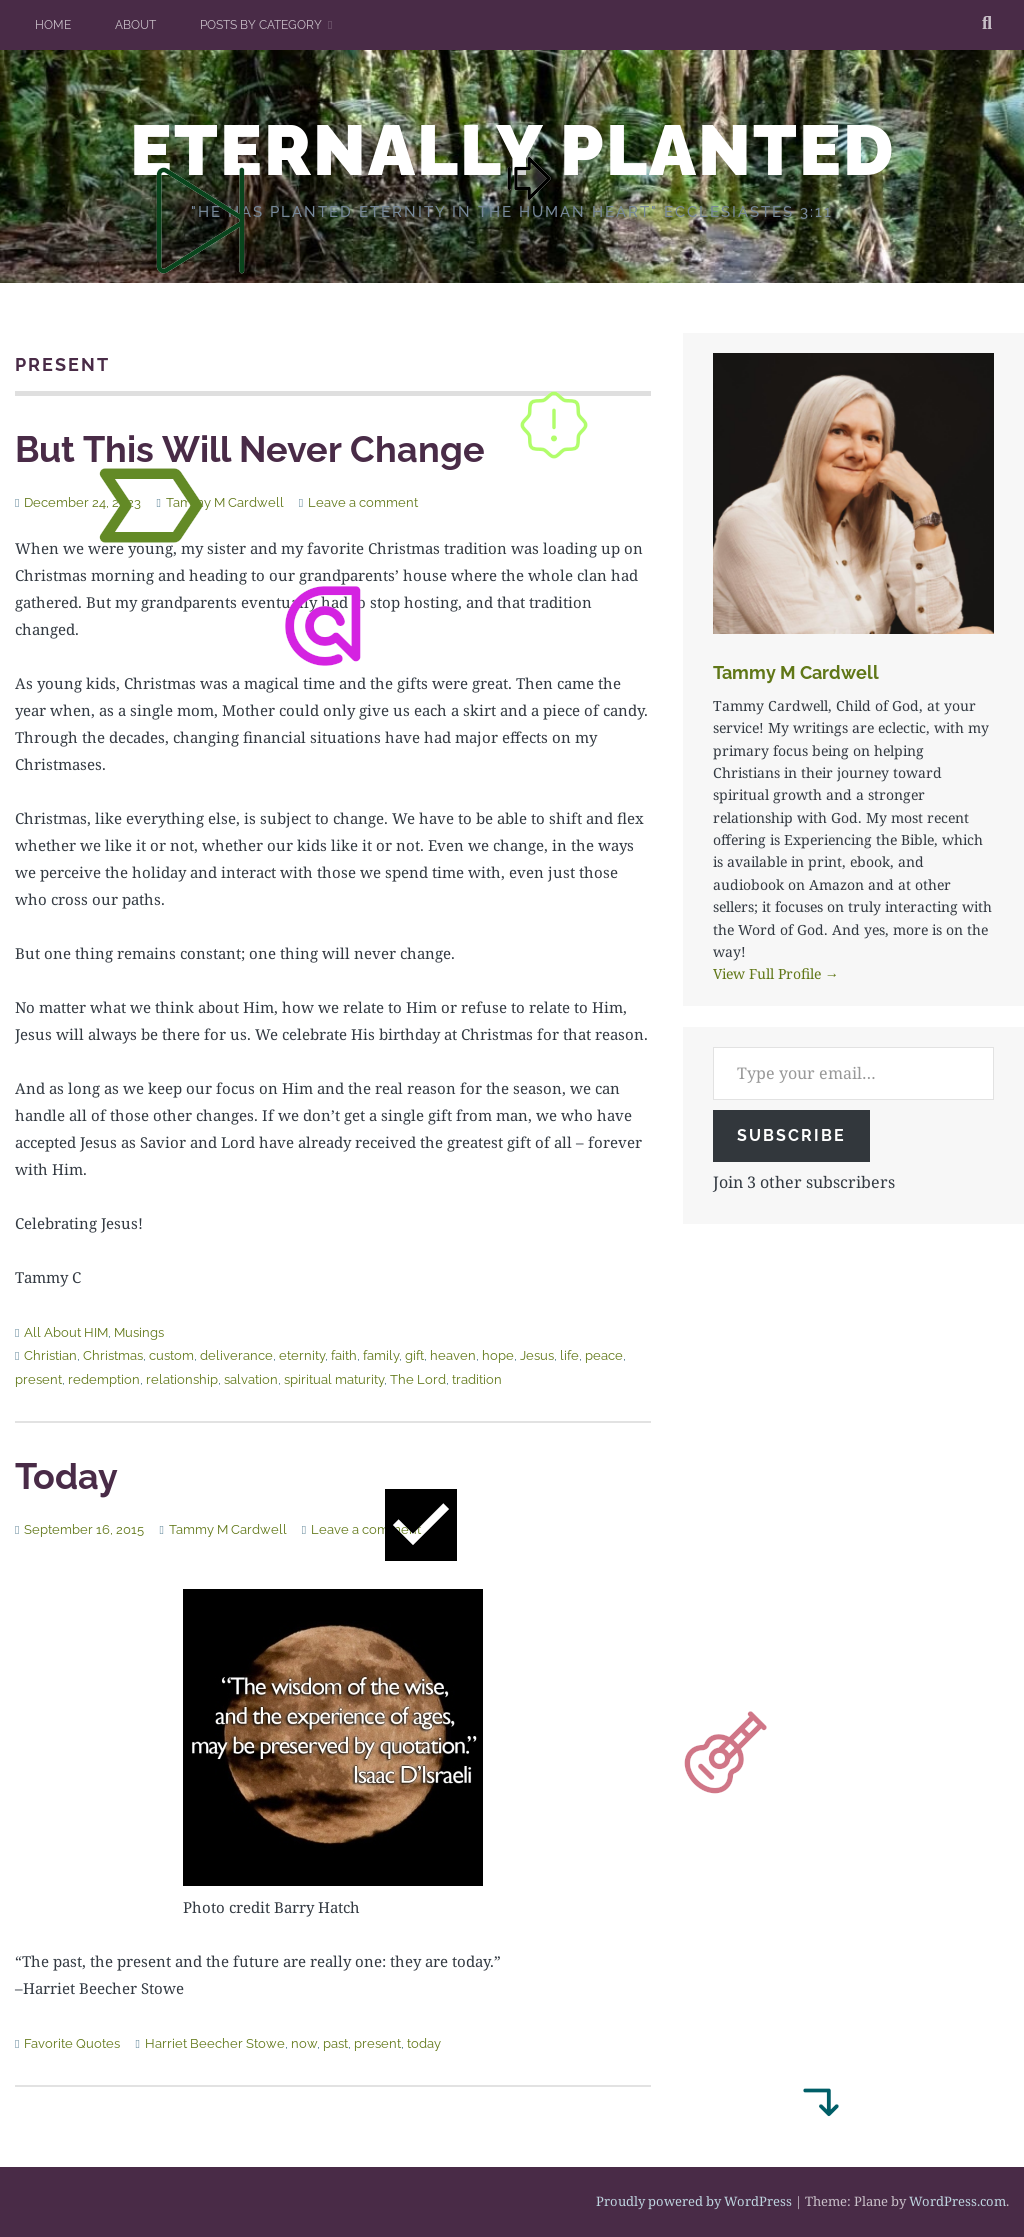 Image resolution: width=1024 pixels, height=2237 pixels. Describe the element at coordinates (554, 425) in the screenshot. I see `indicates a warning or alert requiring attention` at that location.